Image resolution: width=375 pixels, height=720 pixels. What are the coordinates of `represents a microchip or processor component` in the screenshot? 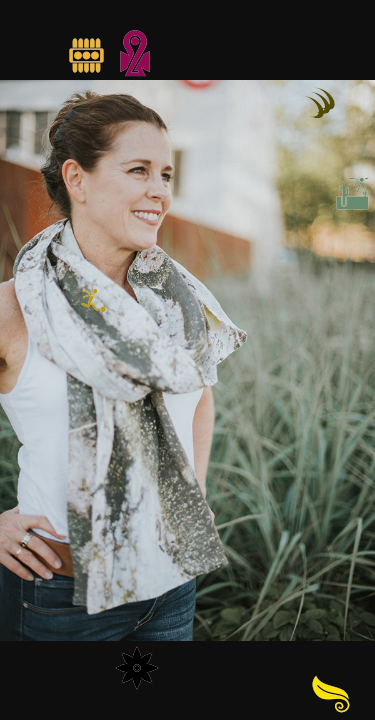 It's located at (86, 55).